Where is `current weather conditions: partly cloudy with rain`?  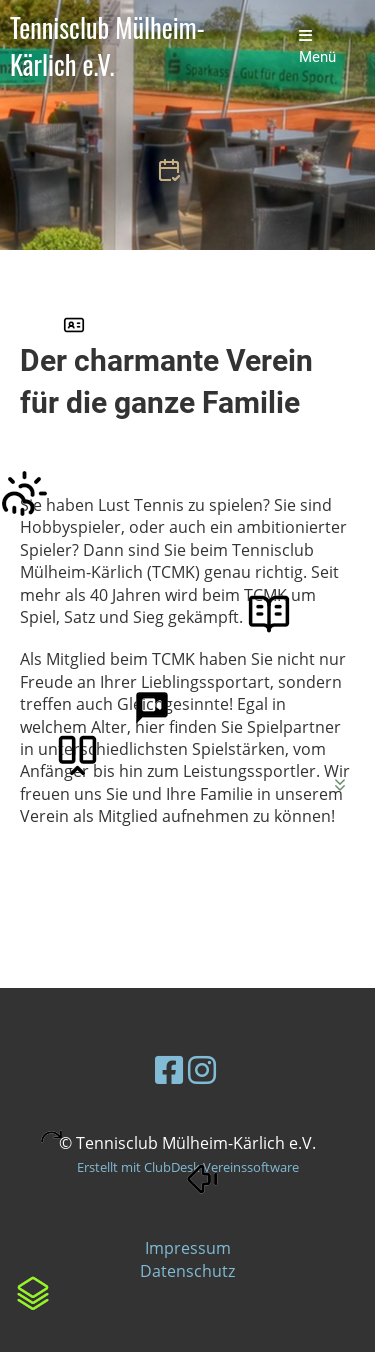
current weather conditions: partly cloudy with rain is located at coordinates (24, 493).